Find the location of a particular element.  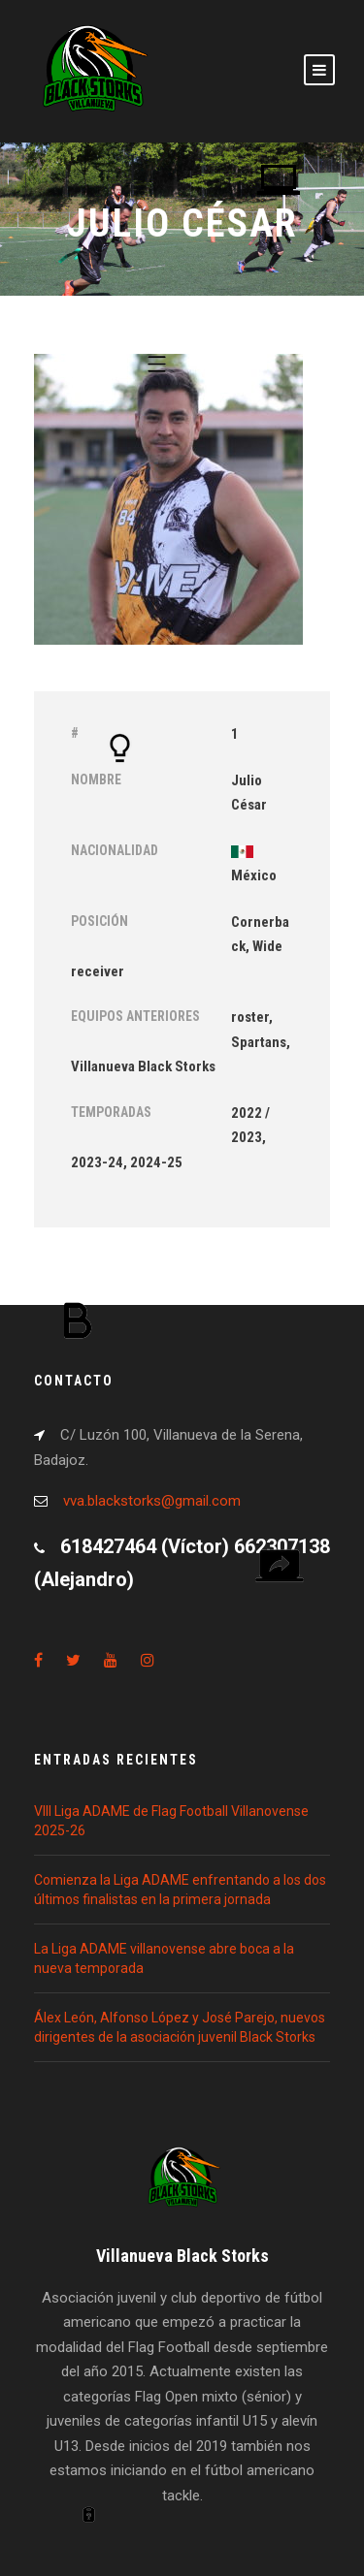

share your screen with others is located at coordinates (280, 1566).